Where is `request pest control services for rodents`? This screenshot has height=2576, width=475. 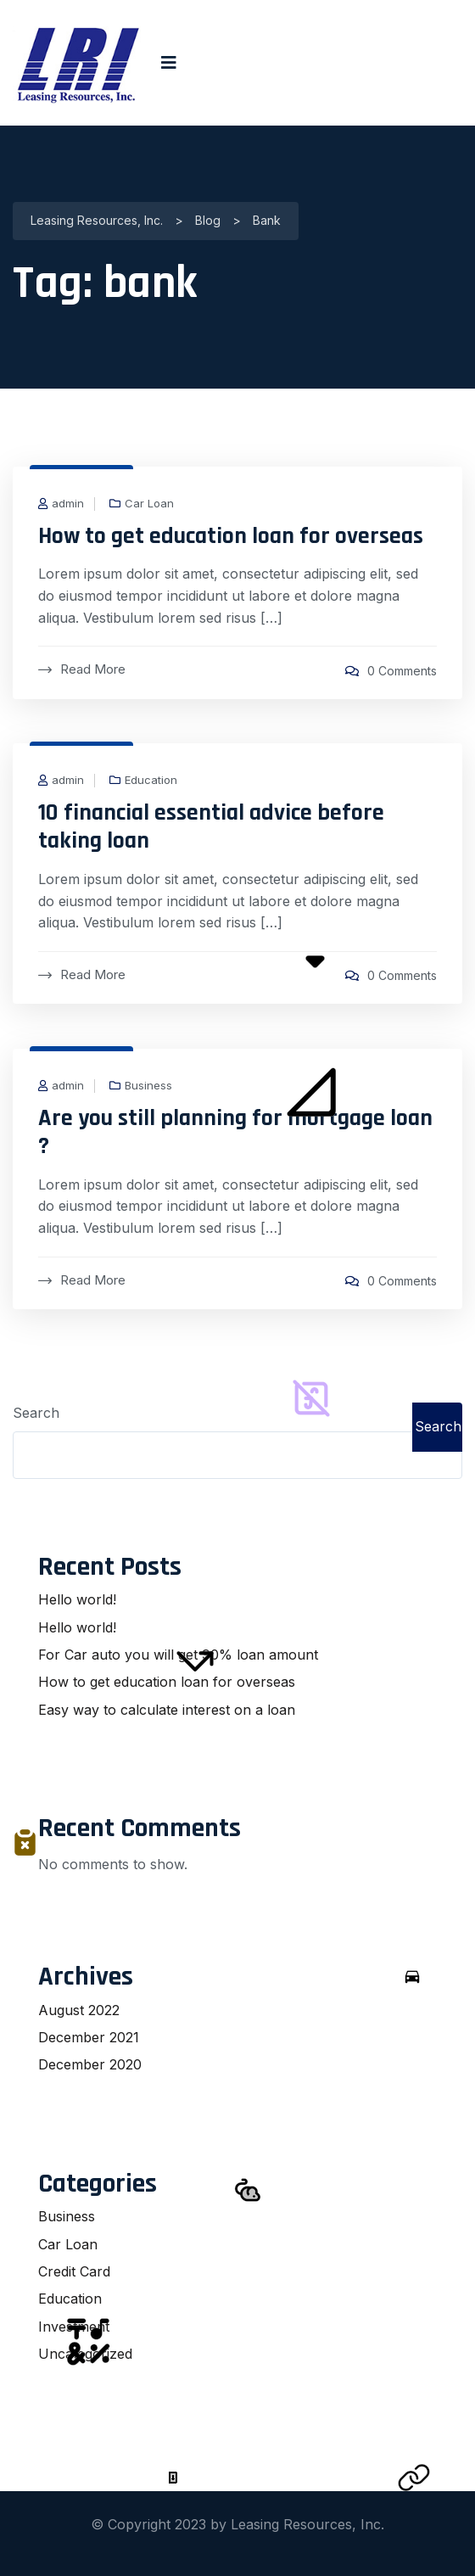
request pest control services for rodents is located at coordinates (248, 2190).